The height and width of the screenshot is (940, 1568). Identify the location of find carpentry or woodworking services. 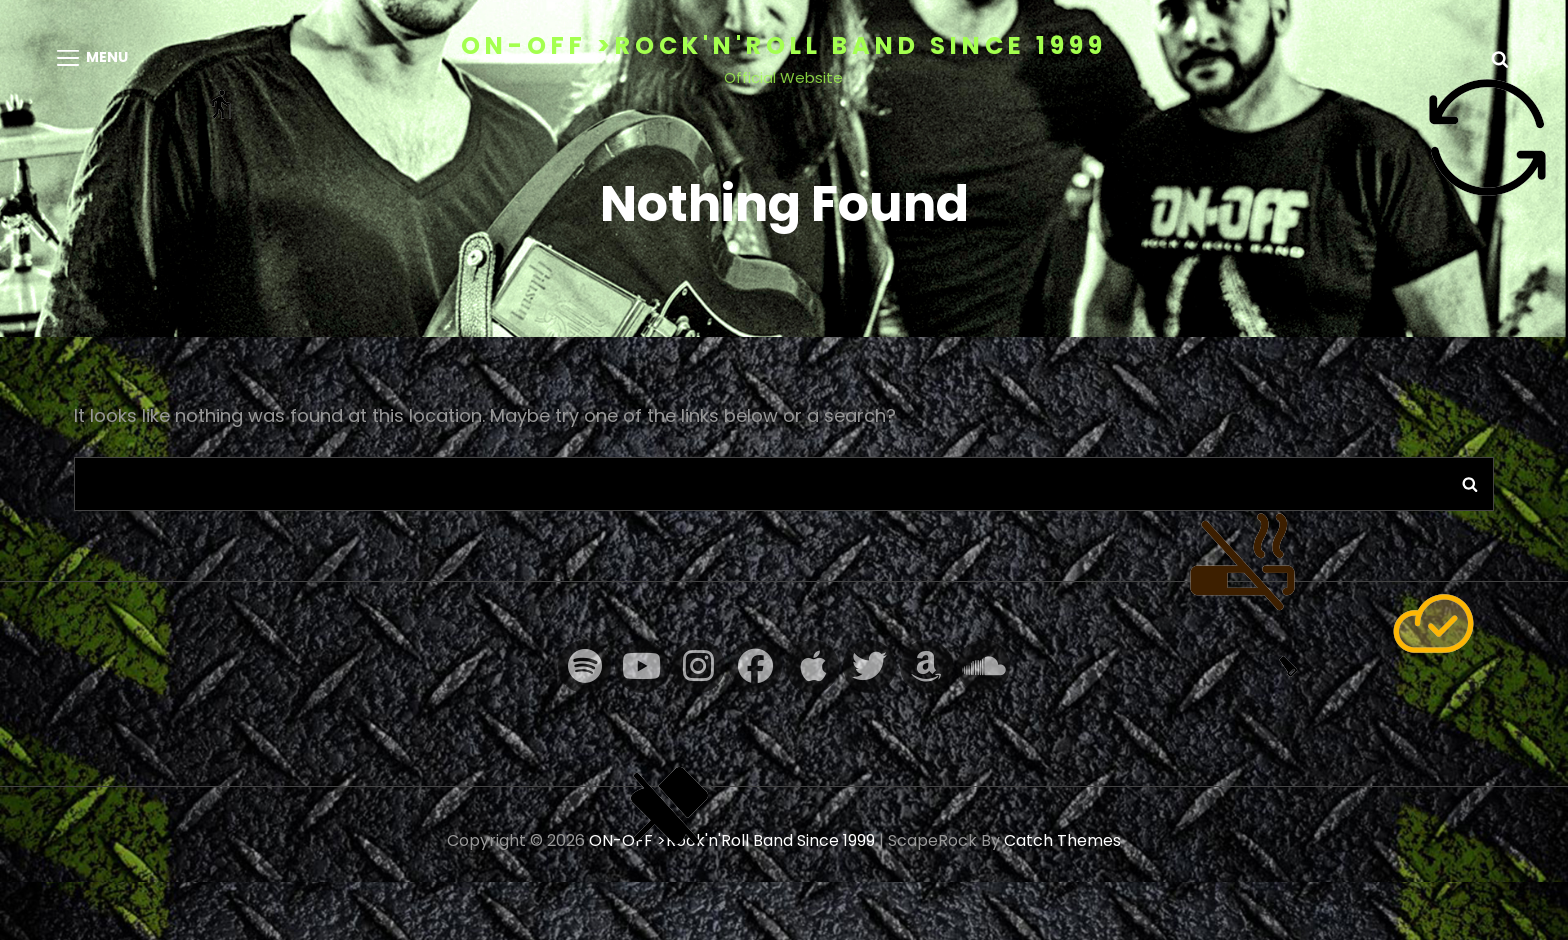
(1288, 666).